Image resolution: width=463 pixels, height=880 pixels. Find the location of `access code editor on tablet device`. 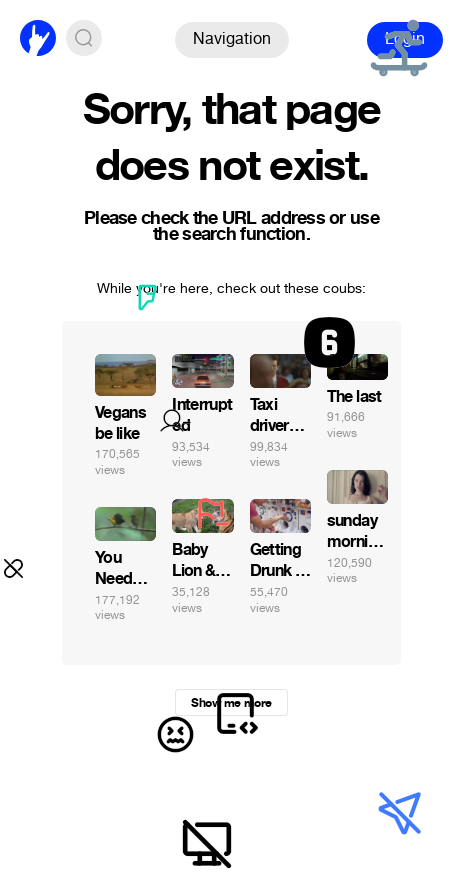

access code editor on tablet device is located at coordinates (235, 713).